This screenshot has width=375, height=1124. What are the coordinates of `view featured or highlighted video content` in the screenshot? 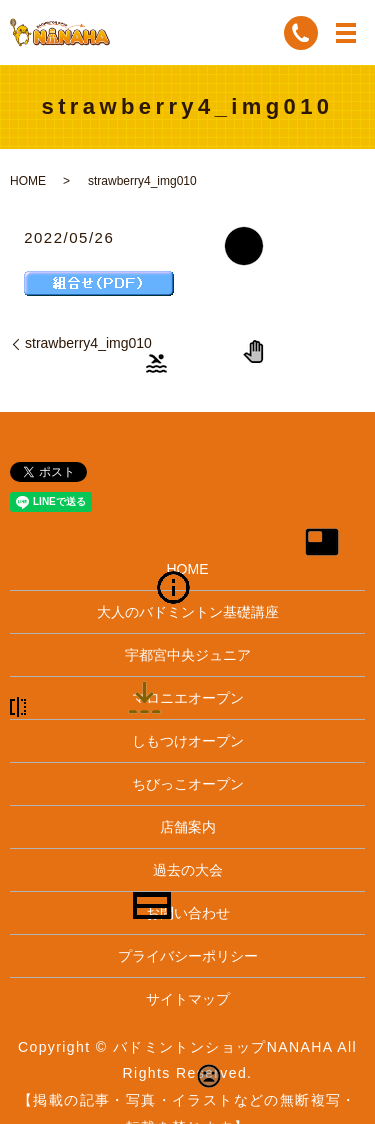 It's located at (322, 542).